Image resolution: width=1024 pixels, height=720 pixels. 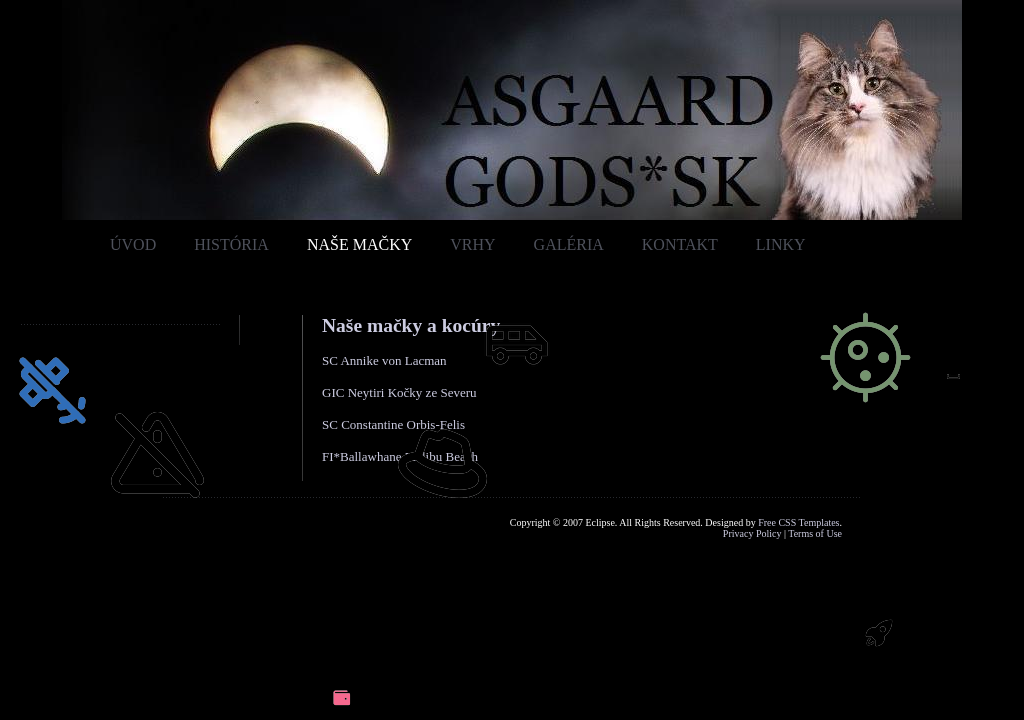 What do you see at coordinates (953, 376) in the screenshot?
I see `insert a space character` at bounding box center [953, 376].